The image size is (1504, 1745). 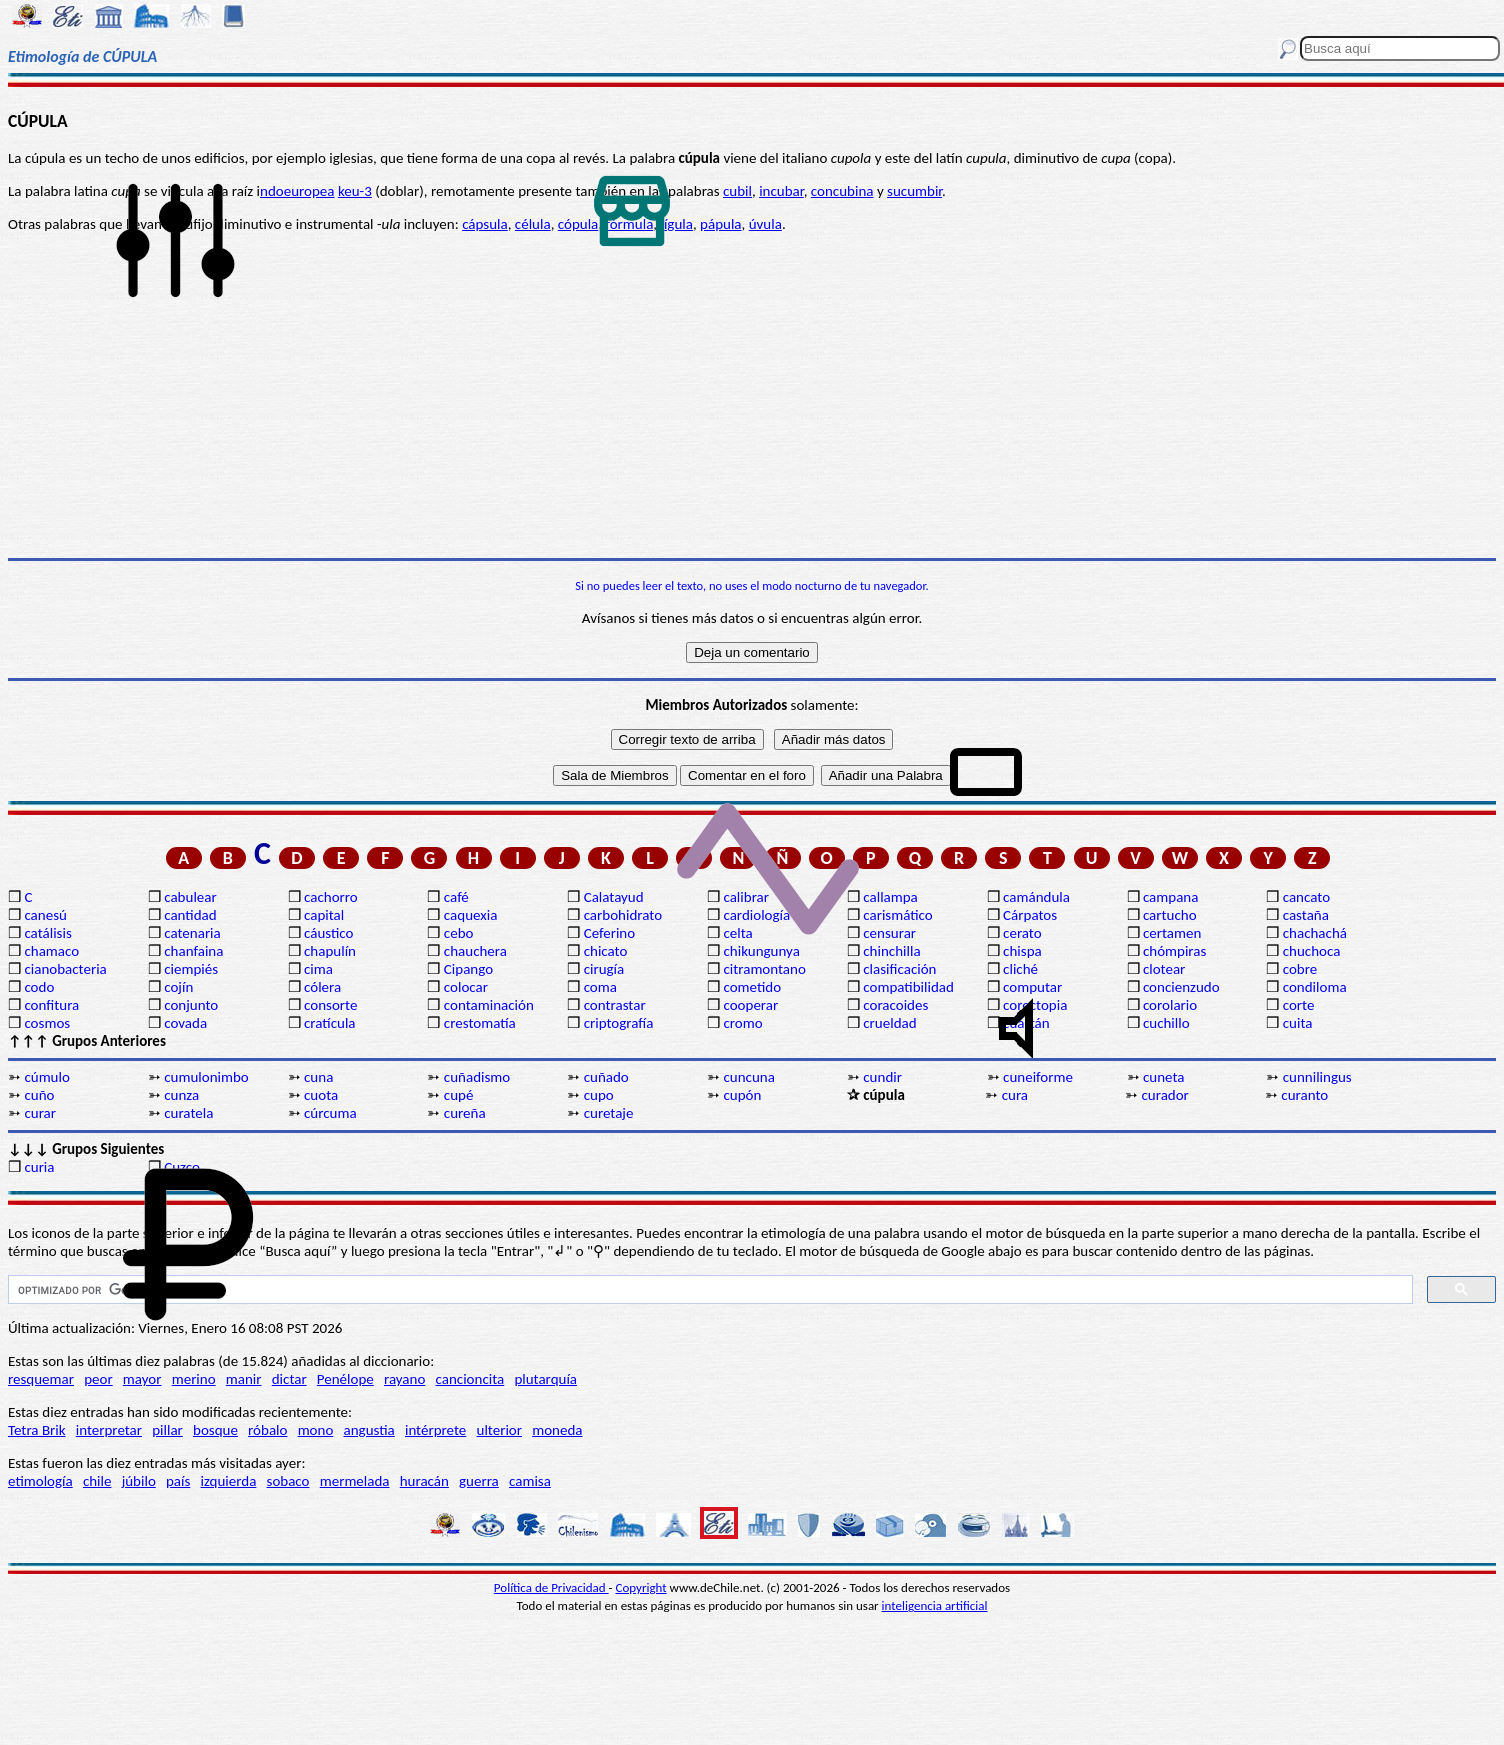 I want to click on adjust settings or preferences, so click(x=175, y=240).